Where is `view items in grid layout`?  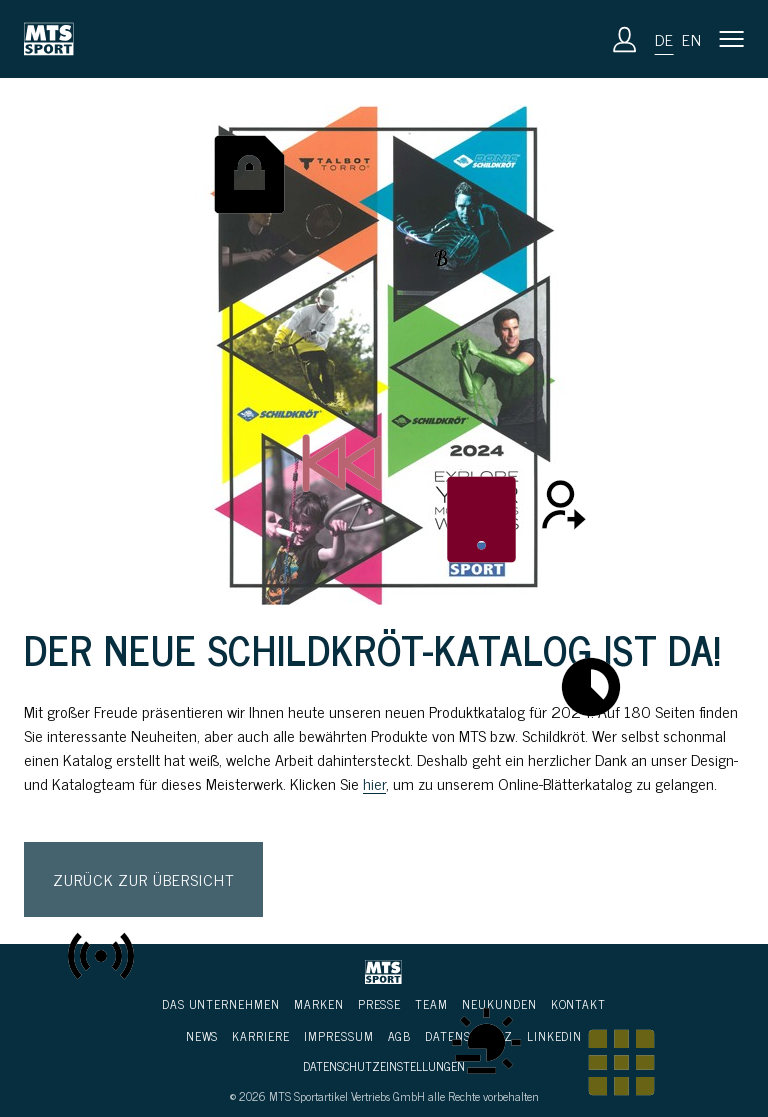 view items in grid layout is located at coordinates (621, 1062).